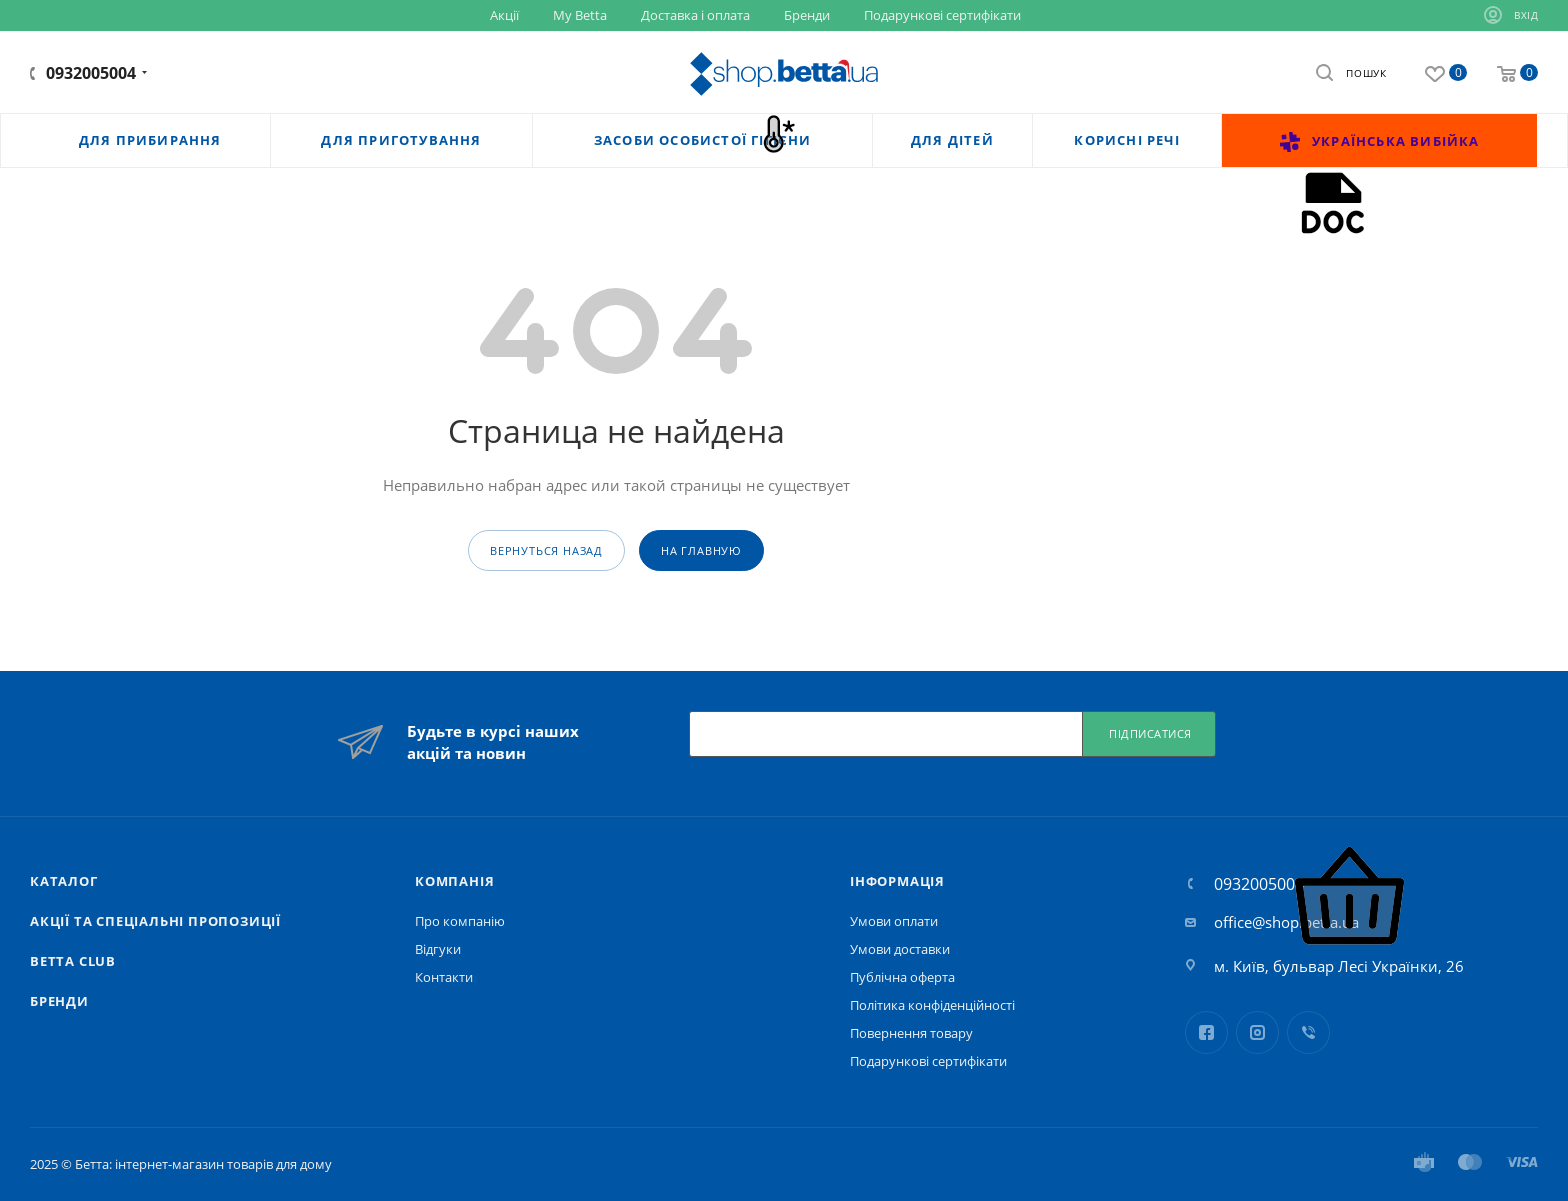 The width and height of the screenshot is (1568, 1201). Describe the element at coordinates (775, 134) in the screenshot. I see `indicates low temperature or cold conditions` at that location.